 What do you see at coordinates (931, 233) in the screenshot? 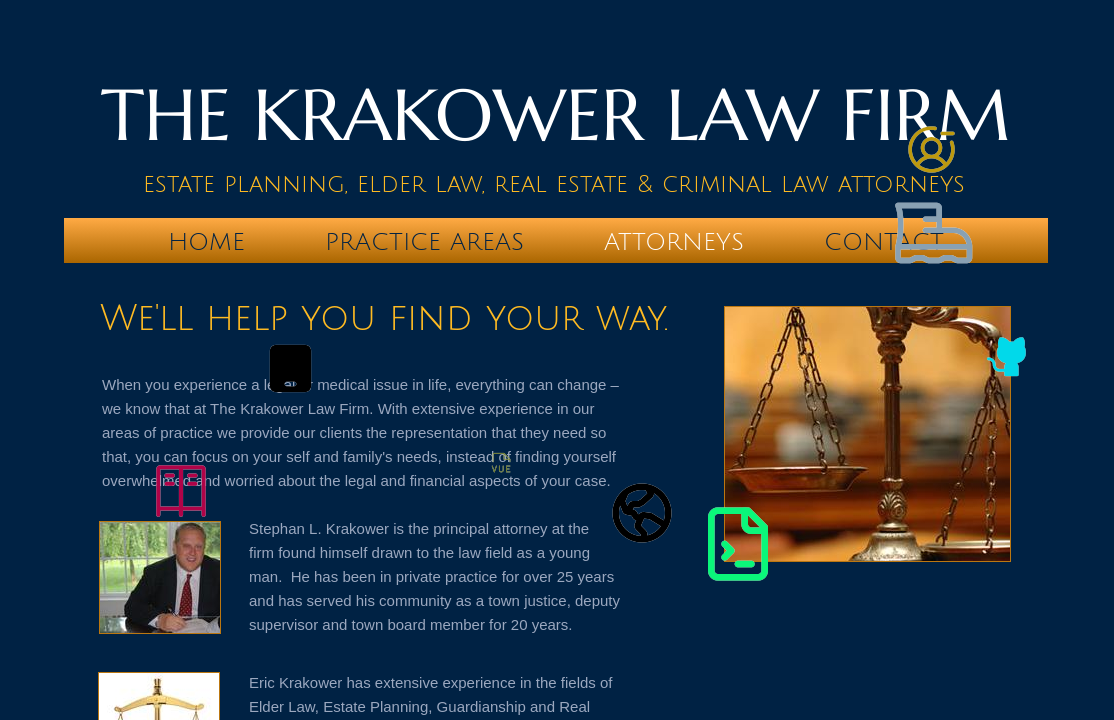
I see `browse footwear or shoe products` at bounding box center [931, 233].